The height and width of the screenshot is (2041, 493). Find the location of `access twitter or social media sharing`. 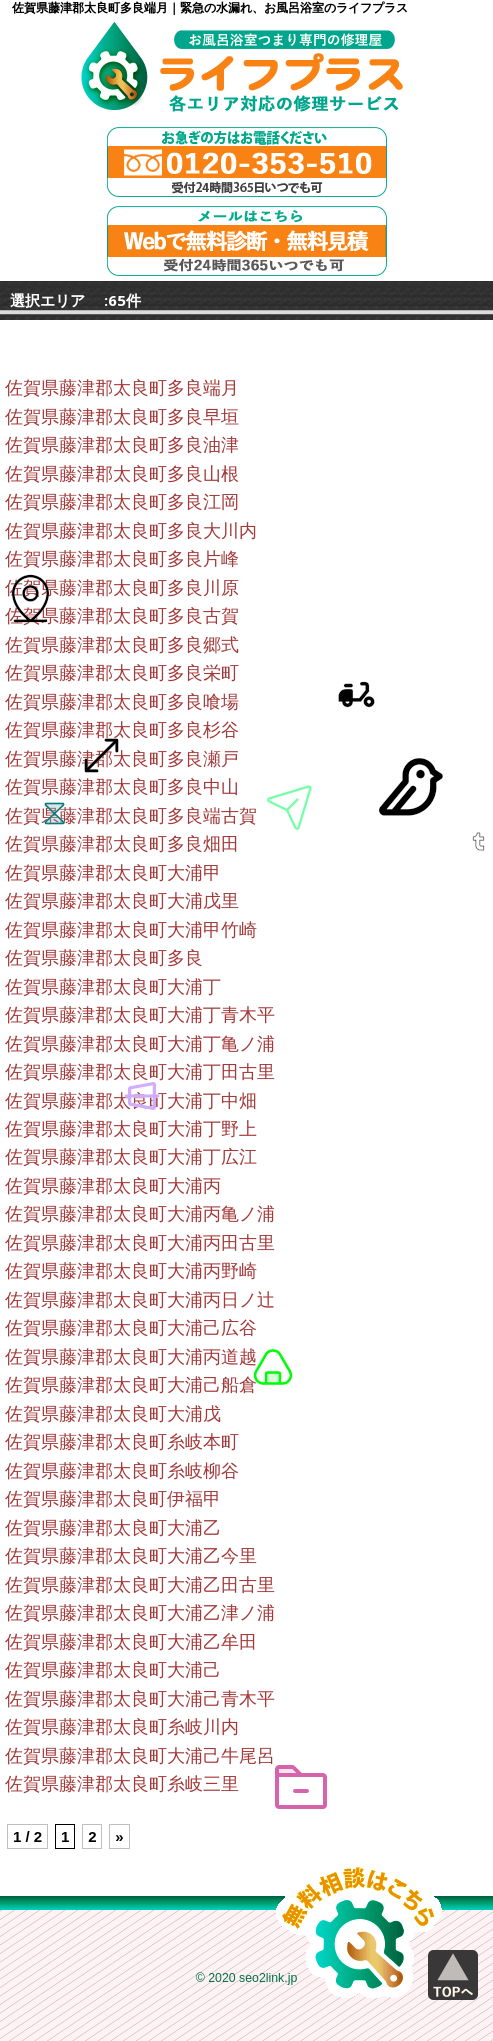

access twitter or social media sharing is located at coordinates (412, 789).